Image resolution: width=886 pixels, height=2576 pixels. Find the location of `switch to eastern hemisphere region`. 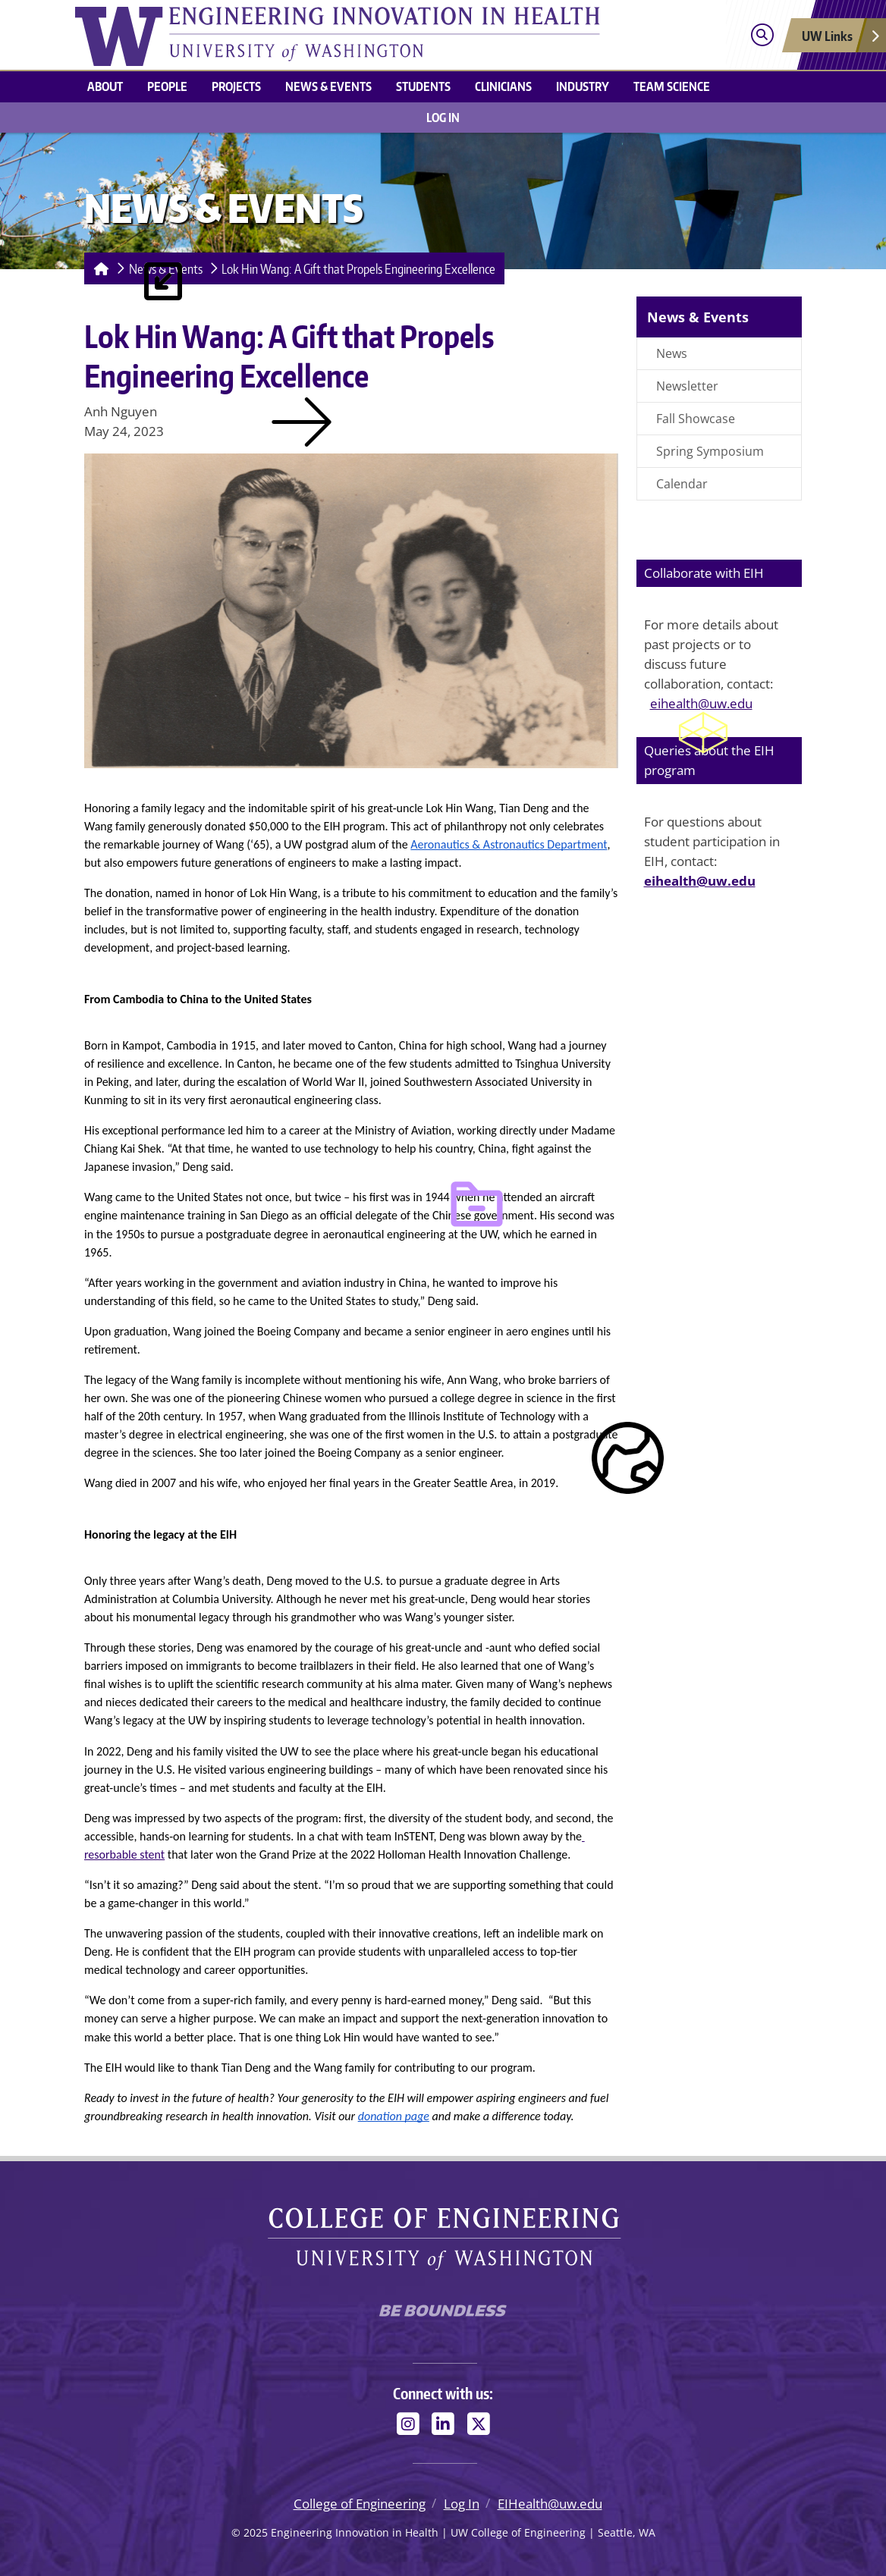

switch to eastern hemisphere region is located at coordinates (627, 1457).